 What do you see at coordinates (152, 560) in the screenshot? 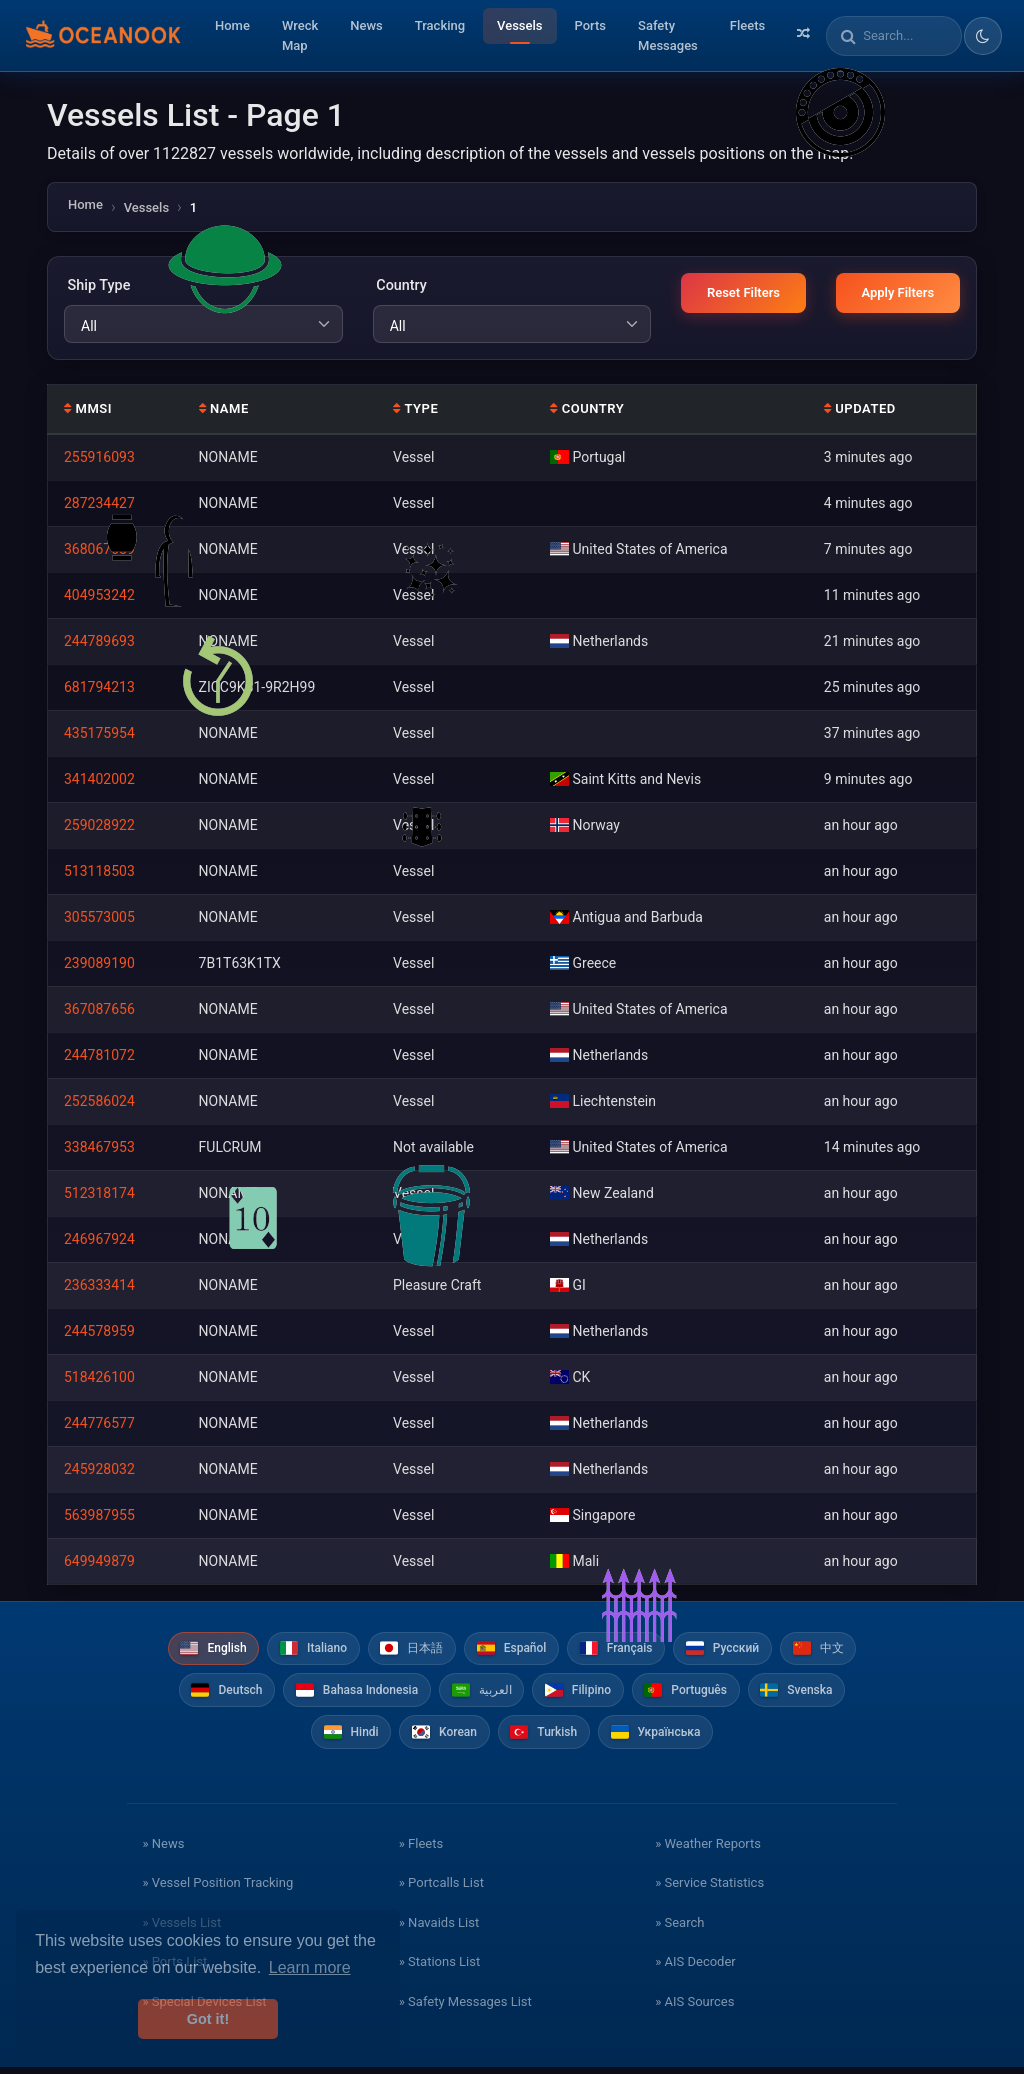
I see `decorative lantern item in a game inventory` at bounding box center [152, 560].